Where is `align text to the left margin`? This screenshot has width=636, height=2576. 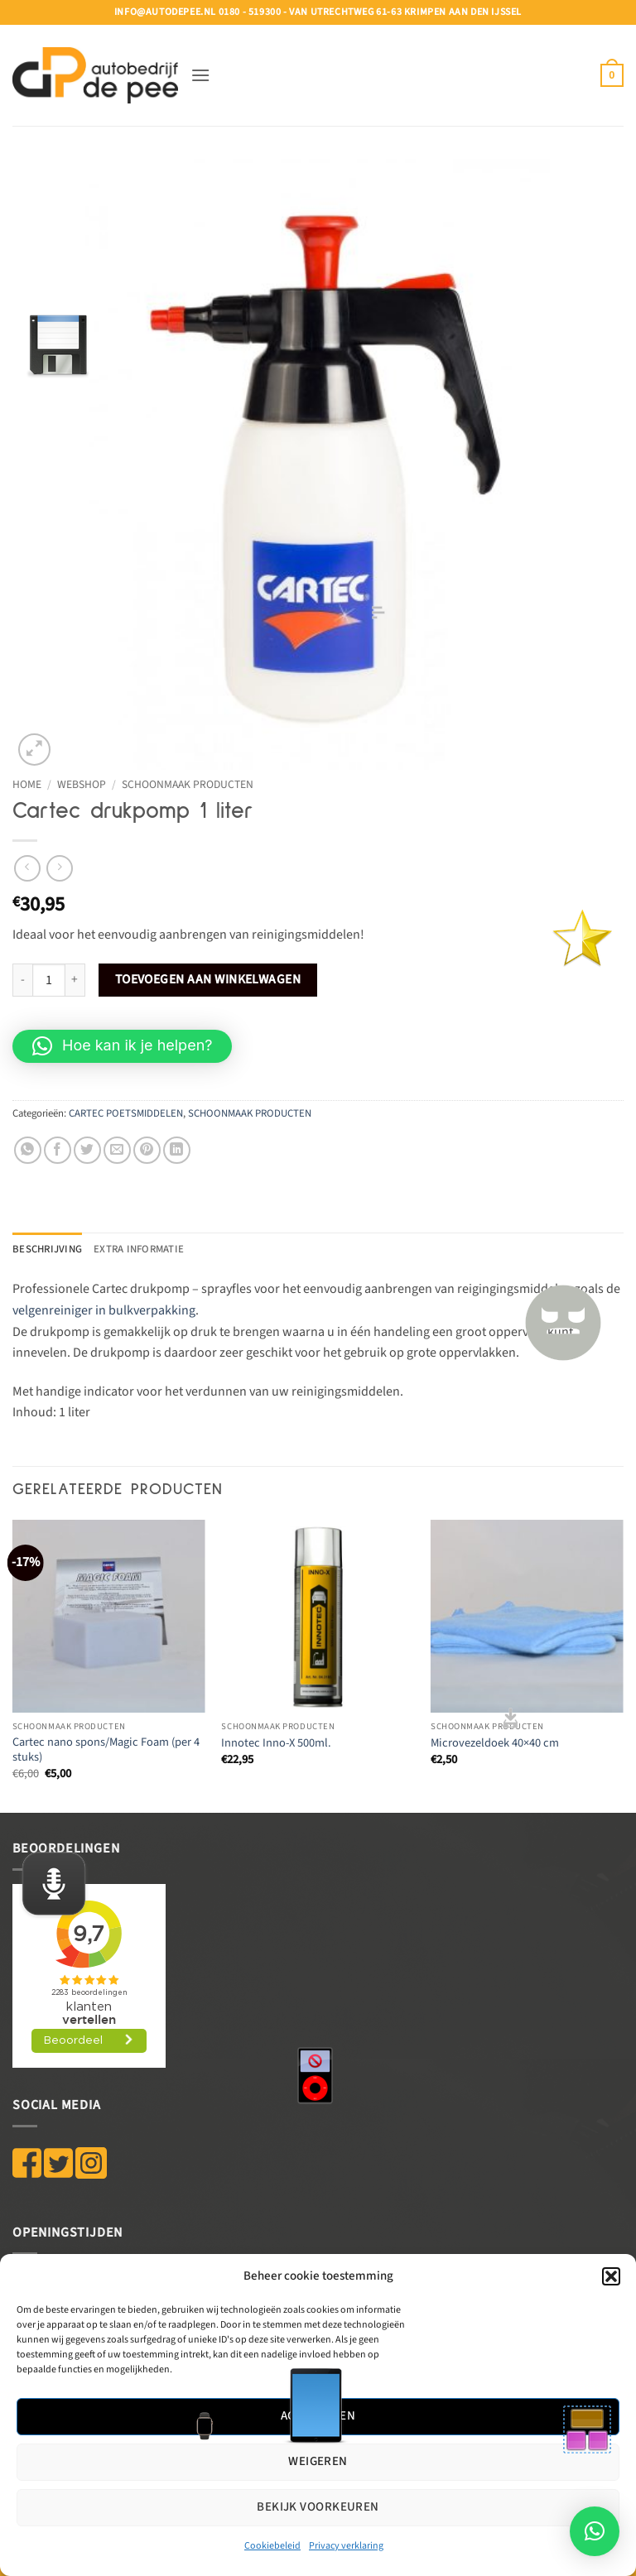
align text to the left margin is located at coordinates (378, 613).